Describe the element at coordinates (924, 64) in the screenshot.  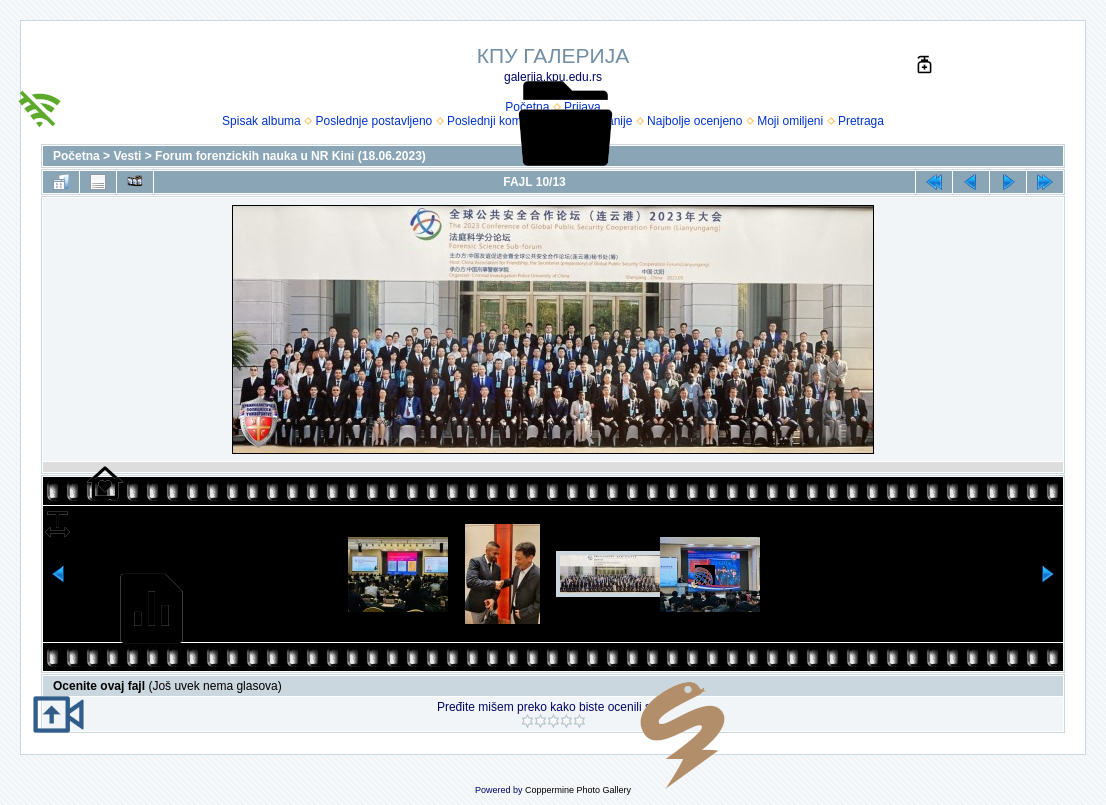
I see `access hand sanitizer station location` at that location.